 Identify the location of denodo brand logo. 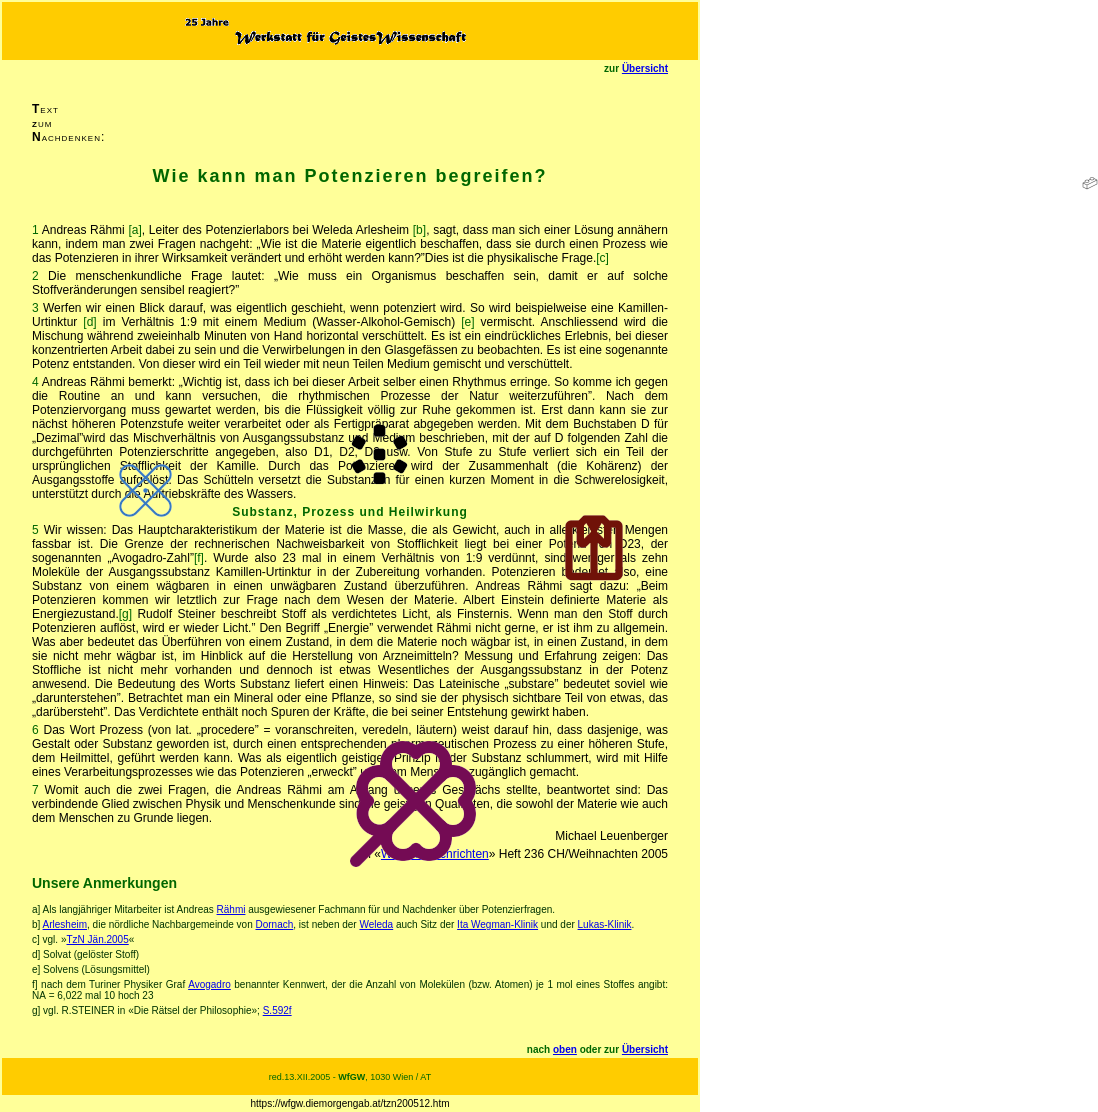
(379, 454).